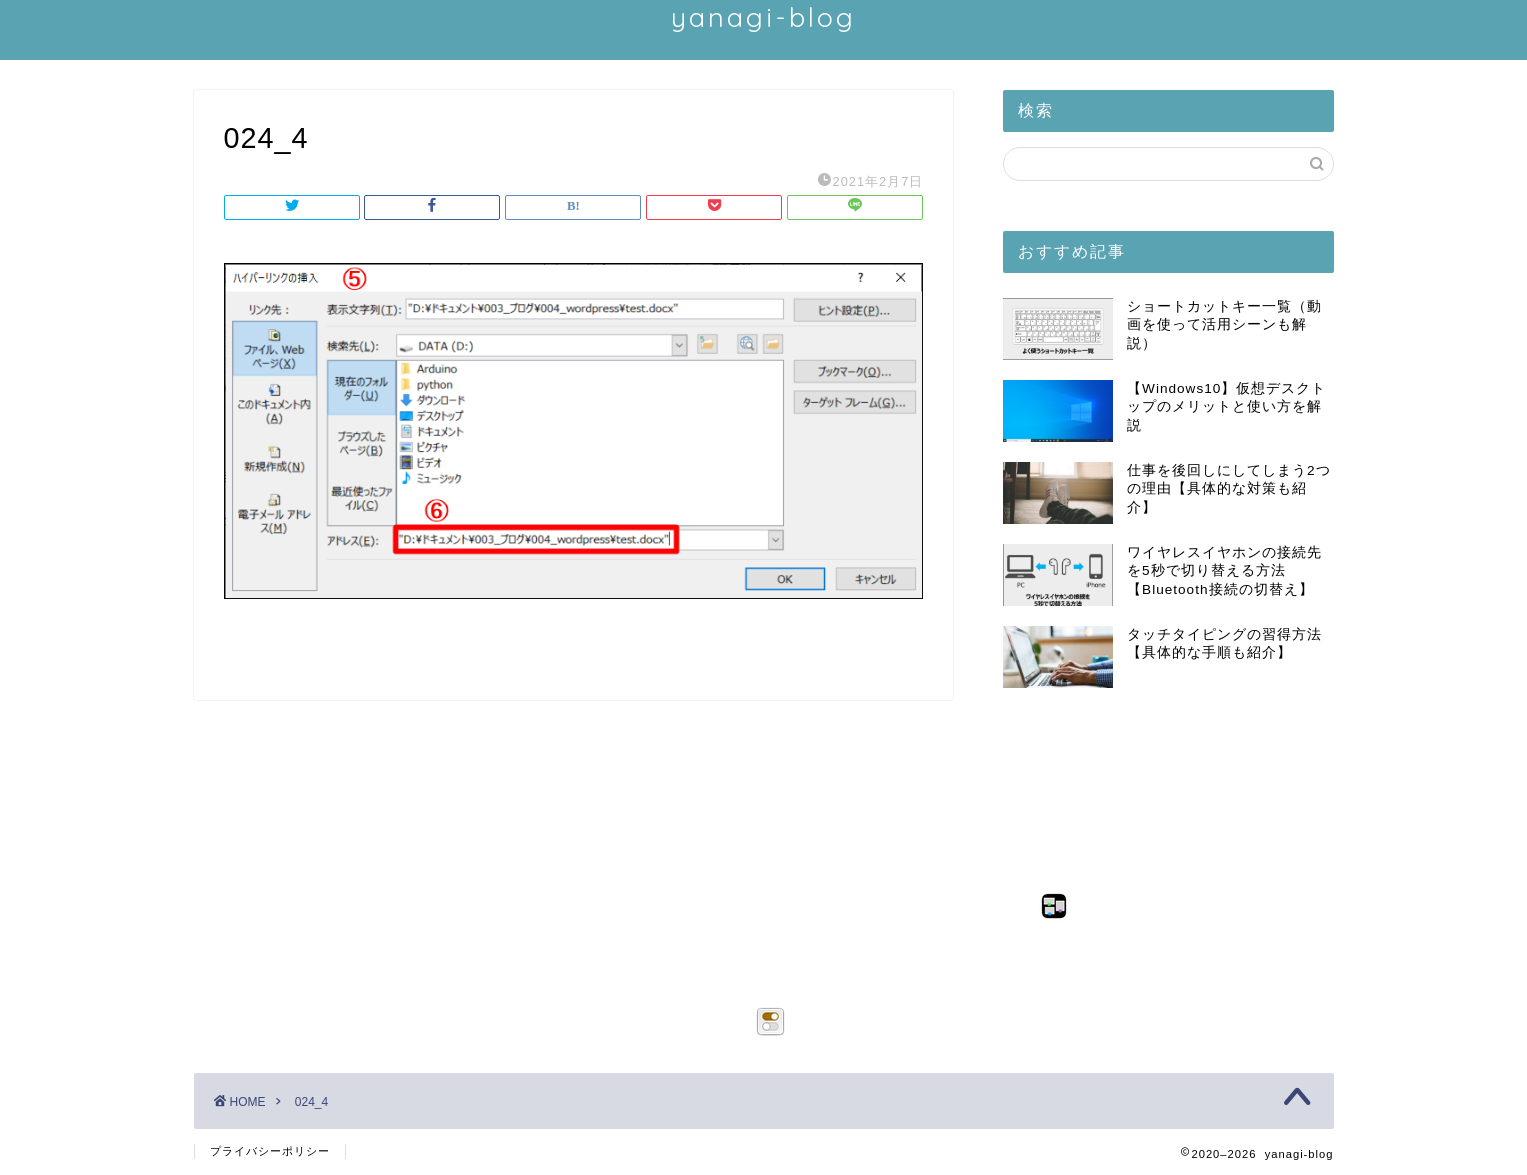 The image size is (1527, 1175). I want to click on open mission control to view all windows and desktops, so click(1054, 906).